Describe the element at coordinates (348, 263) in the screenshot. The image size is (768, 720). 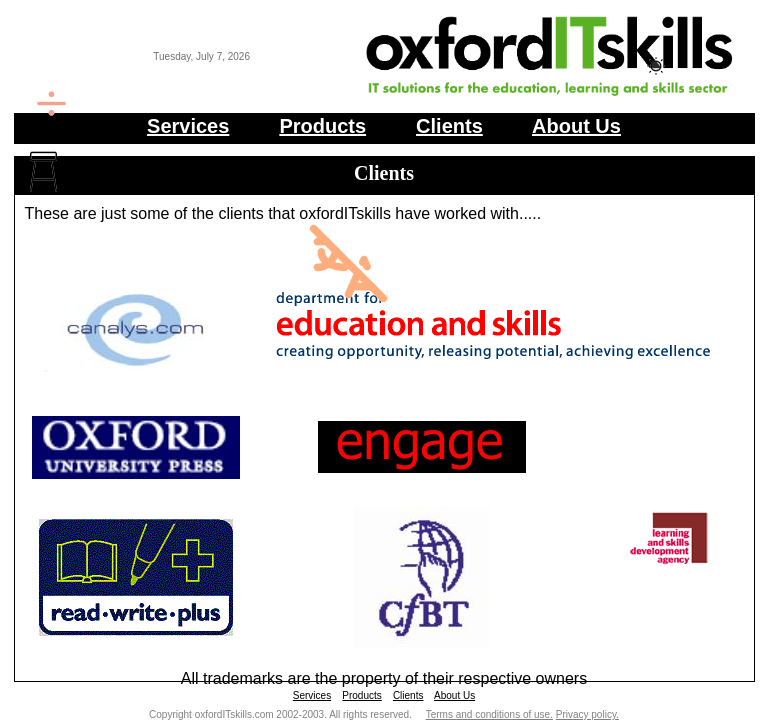
I see `disable translation or language features` at that location.